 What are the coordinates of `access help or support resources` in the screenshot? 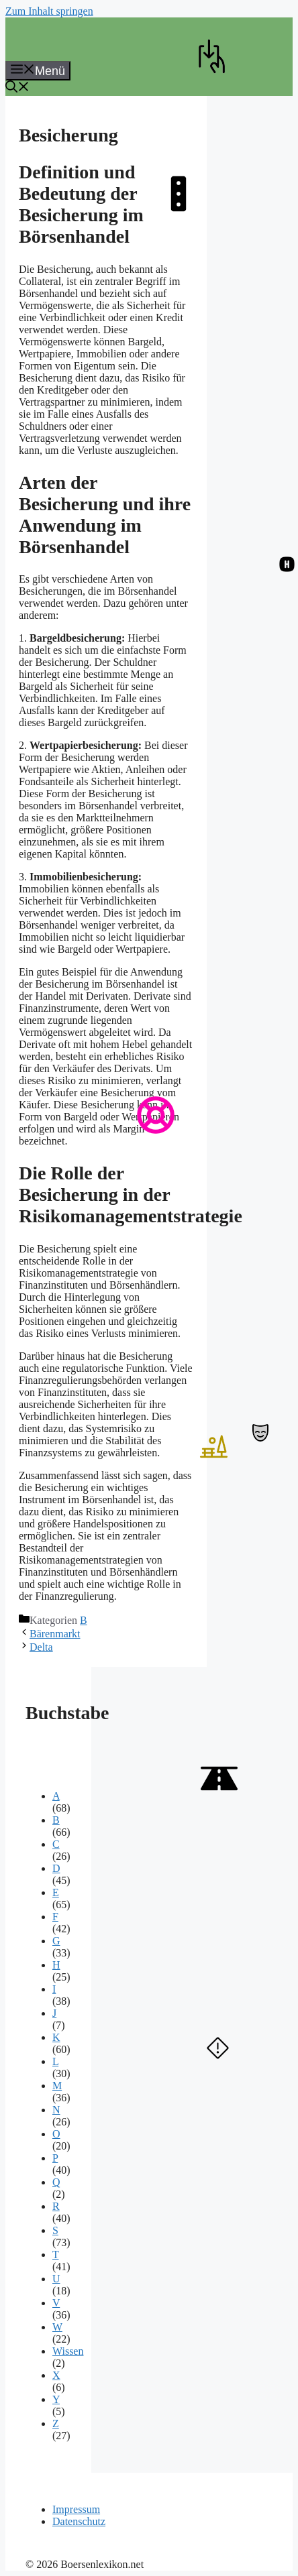 It's located at (156, 1115).